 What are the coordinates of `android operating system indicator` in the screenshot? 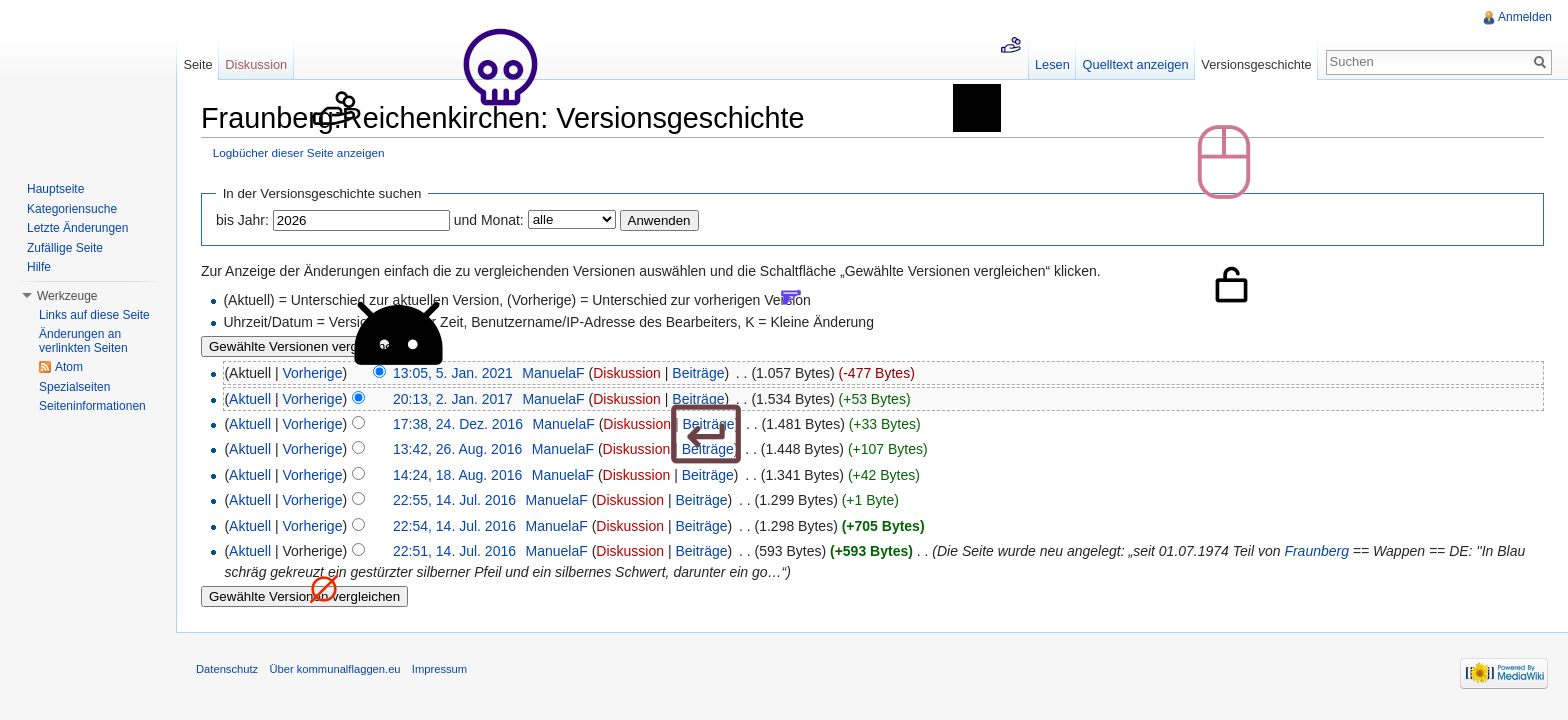 It's located at (398, 336).